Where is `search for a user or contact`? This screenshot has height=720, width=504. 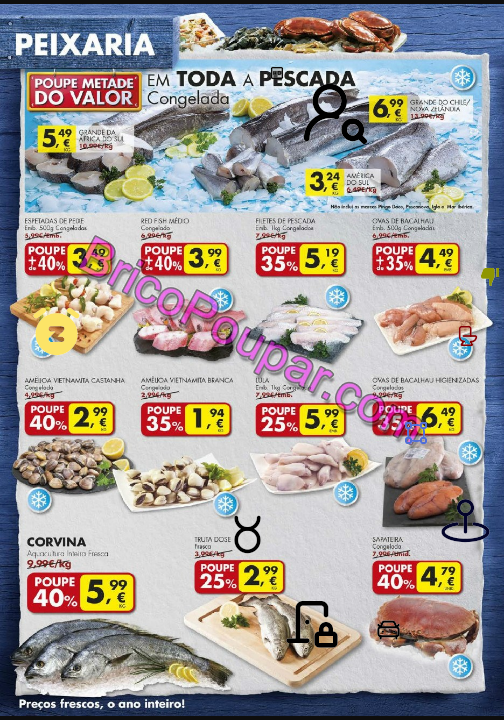
search for a user or contact is located at coordinates (335, 112).